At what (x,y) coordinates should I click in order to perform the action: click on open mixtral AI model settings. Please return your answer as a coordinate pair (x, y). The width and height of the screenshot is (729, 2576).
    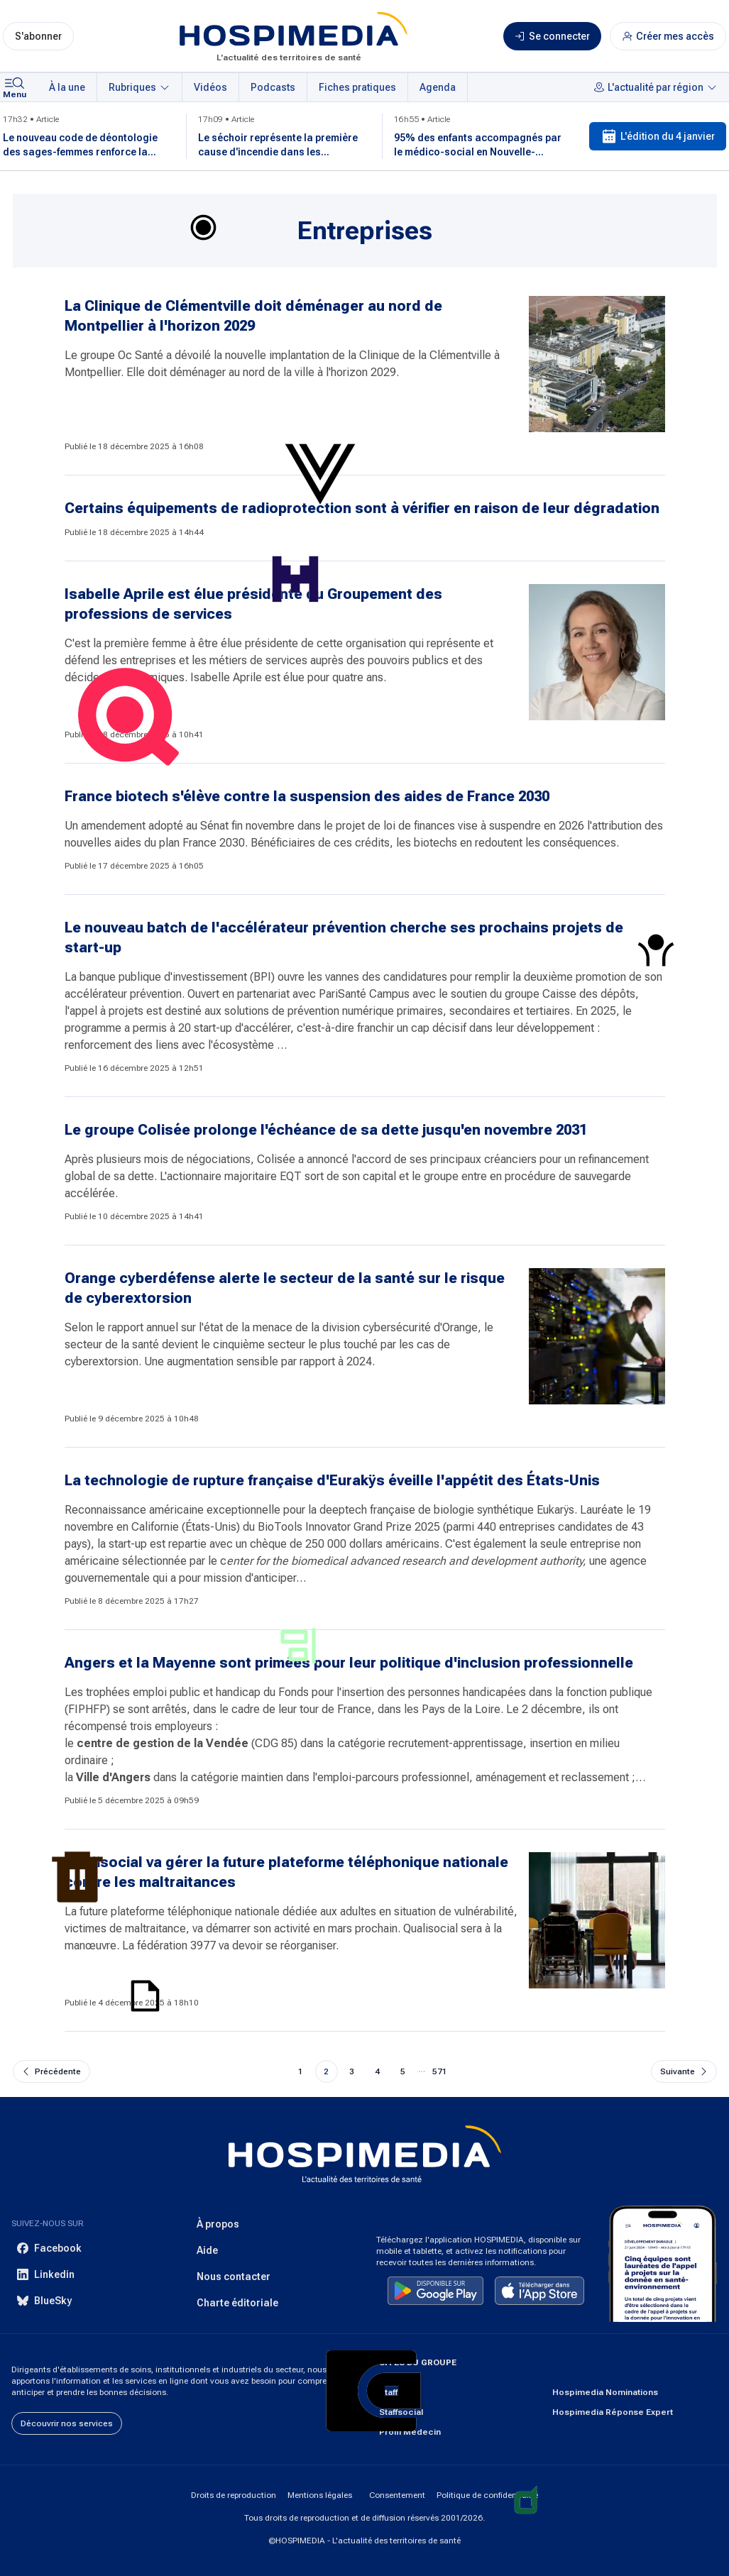
    Looking at the image, I should click on (295, 579).